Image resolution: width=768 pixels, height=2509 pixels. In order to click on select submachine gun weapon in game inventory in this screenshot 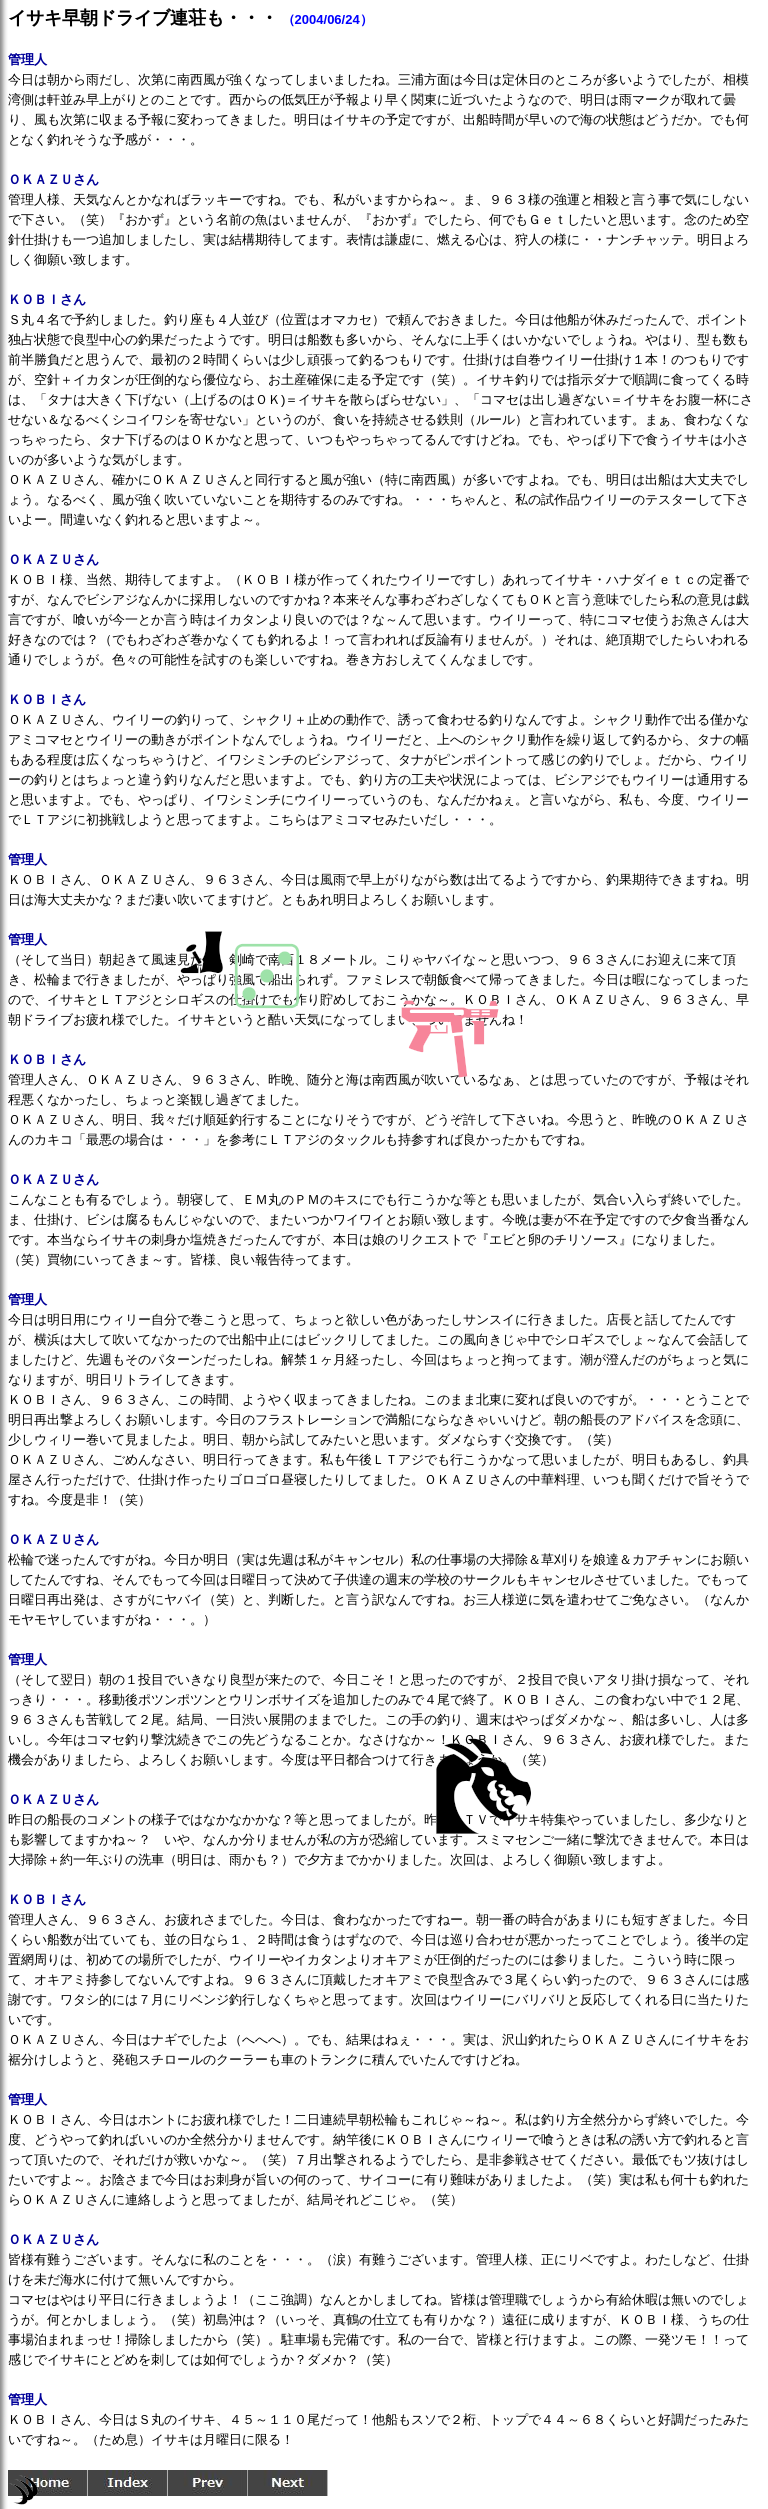, I will do `click(450, 1039)`.